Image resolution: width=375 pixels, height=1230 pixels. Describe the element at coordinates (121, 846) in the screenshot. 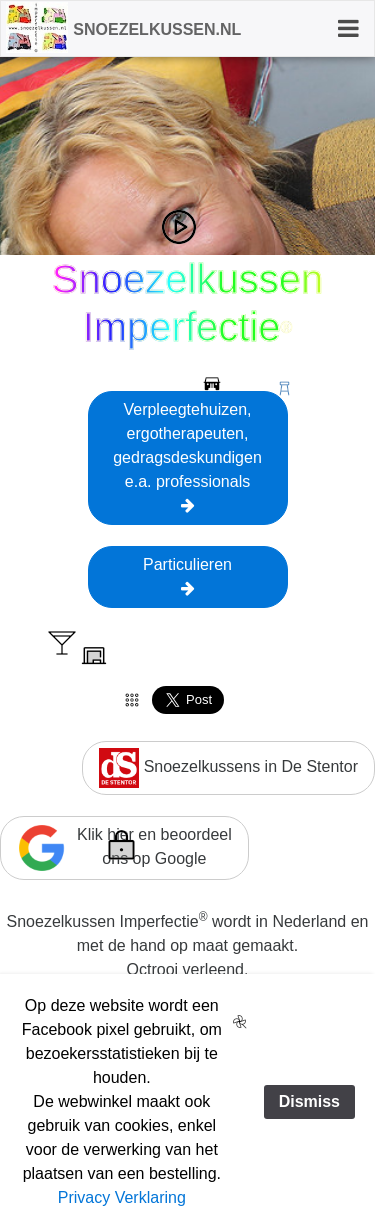

I see `lock or secure this item` at that location.